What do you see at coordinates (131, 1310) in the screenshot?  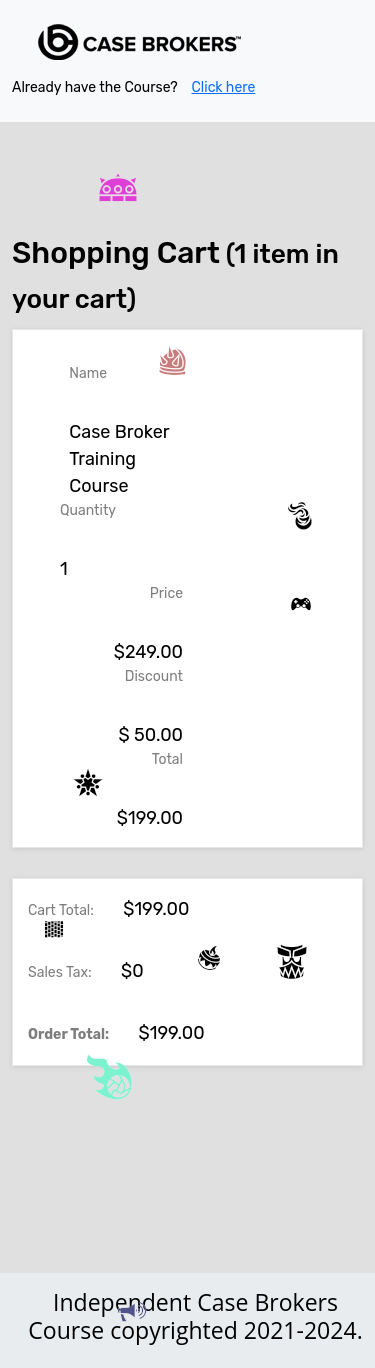 I see `make an announcement or broadcast` at bounding box center [131, 1310].